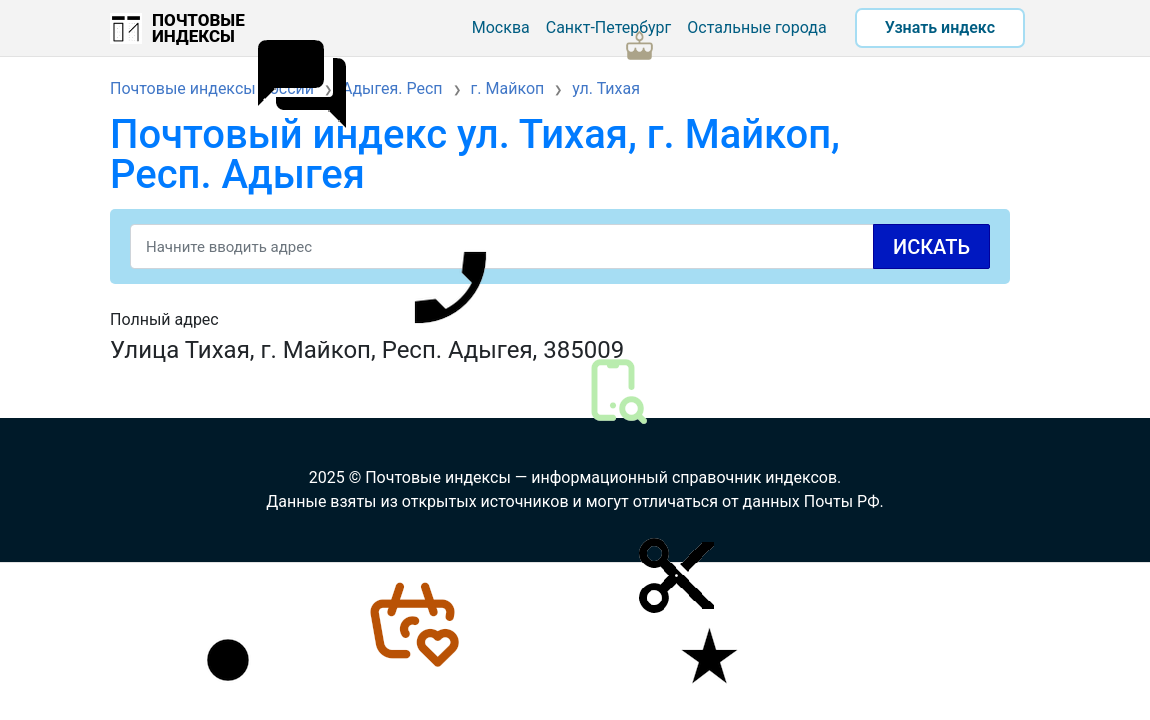 The height and width of the screenshot is (720, 1150). What do you see at coordinates (639, 47) in the screenshot?
I see `view birthday or celebration reminders` at bounding box center [639, 47].